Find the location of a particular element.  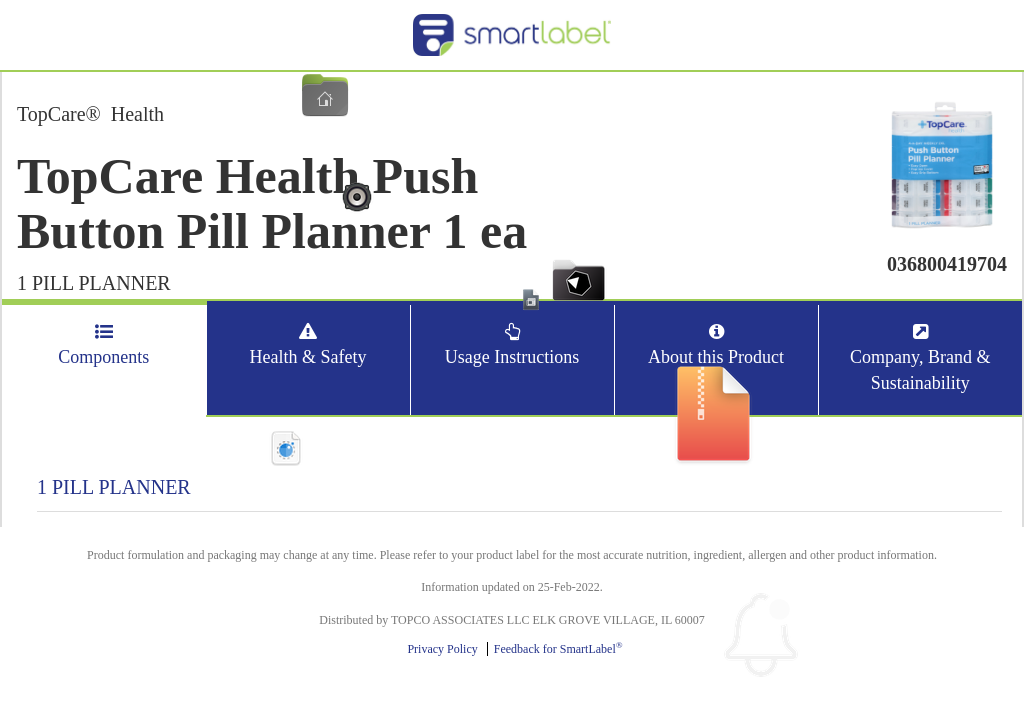

adjust speaker or audio output volume is located at coordinates (357, 197).